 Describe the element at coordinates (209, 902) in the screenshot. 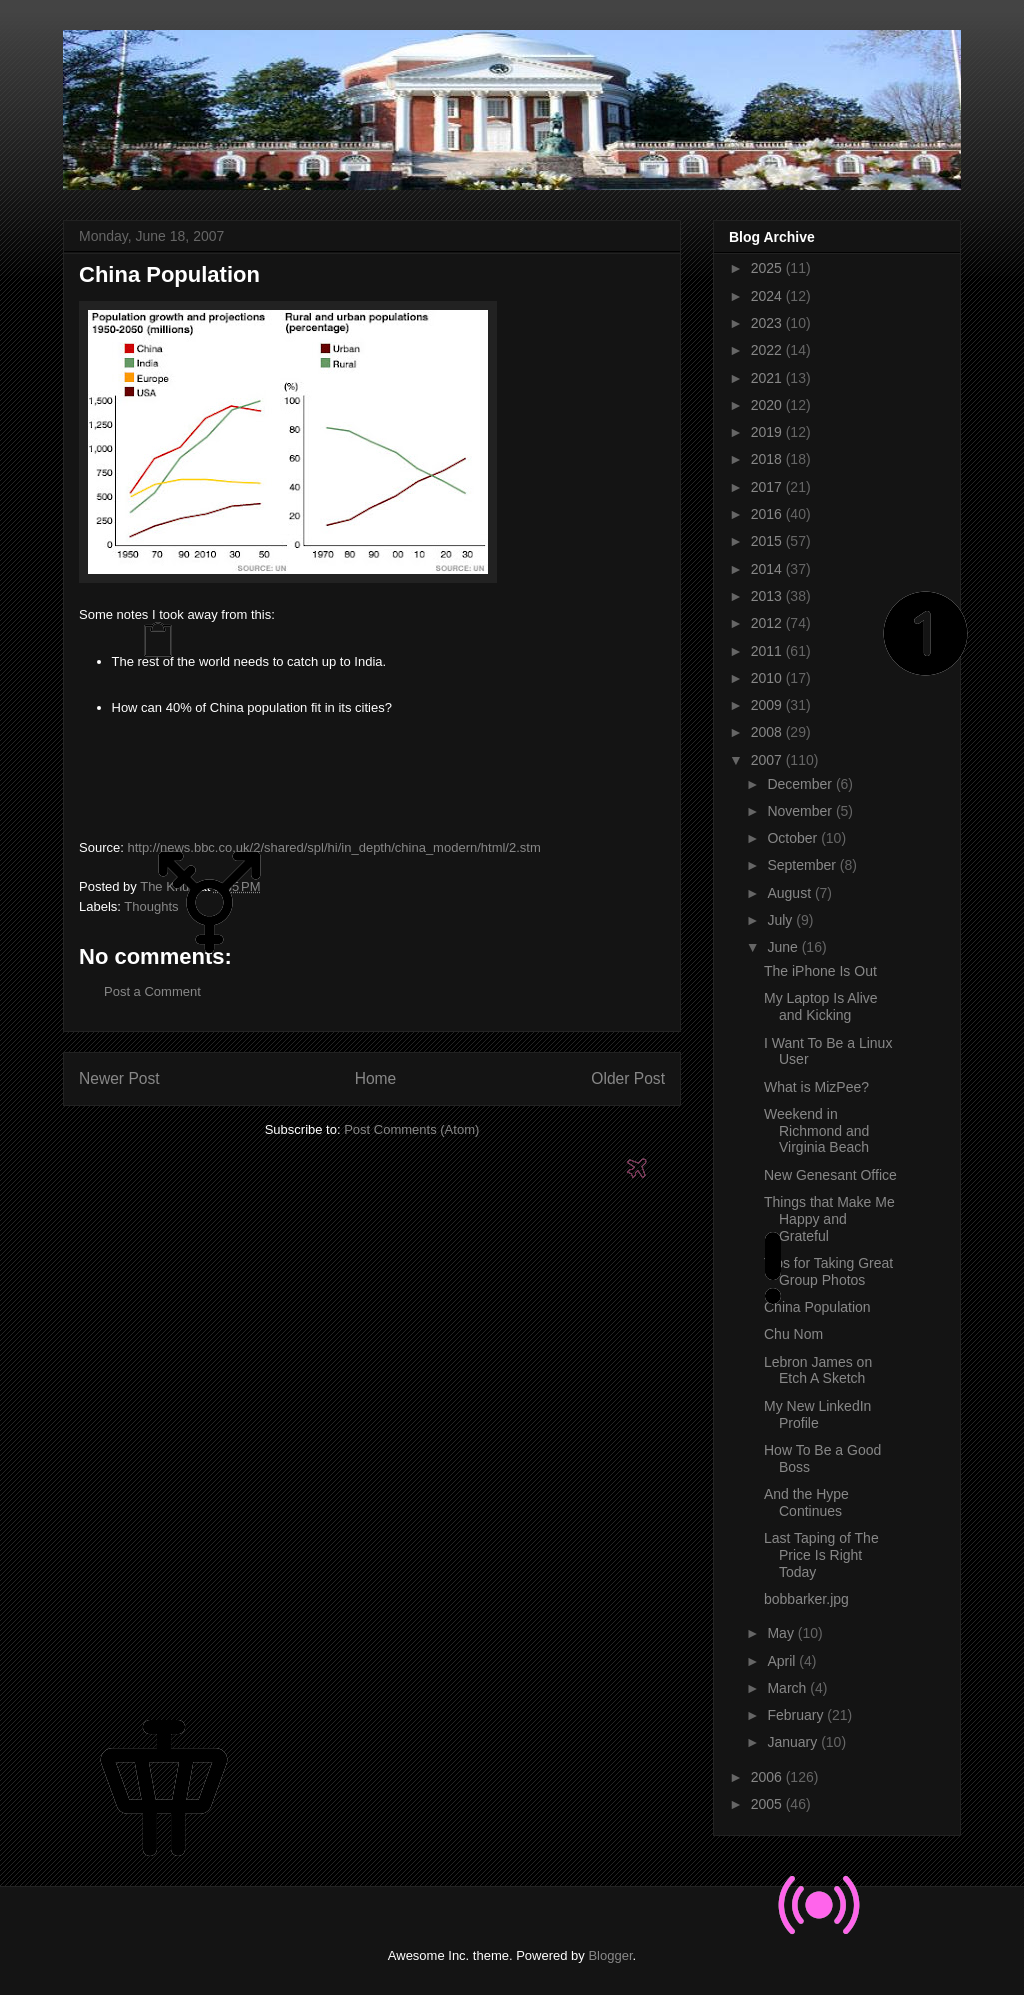

I see `indicates transgender identity option` at that location.